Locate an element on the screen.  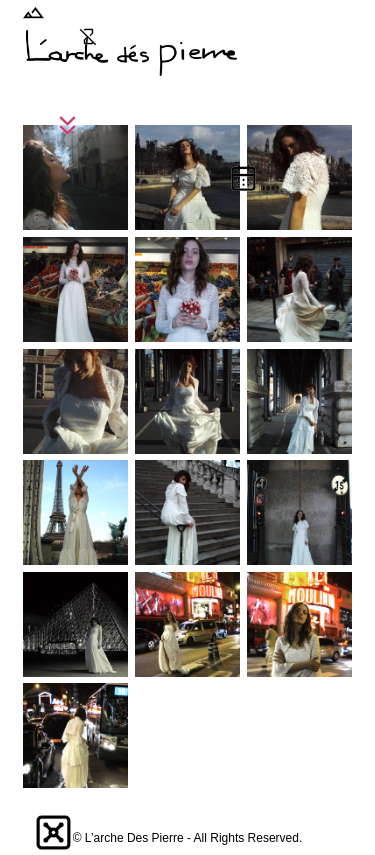
filter photos by landscape or mountain scenes is located at coordinates (33, 12).